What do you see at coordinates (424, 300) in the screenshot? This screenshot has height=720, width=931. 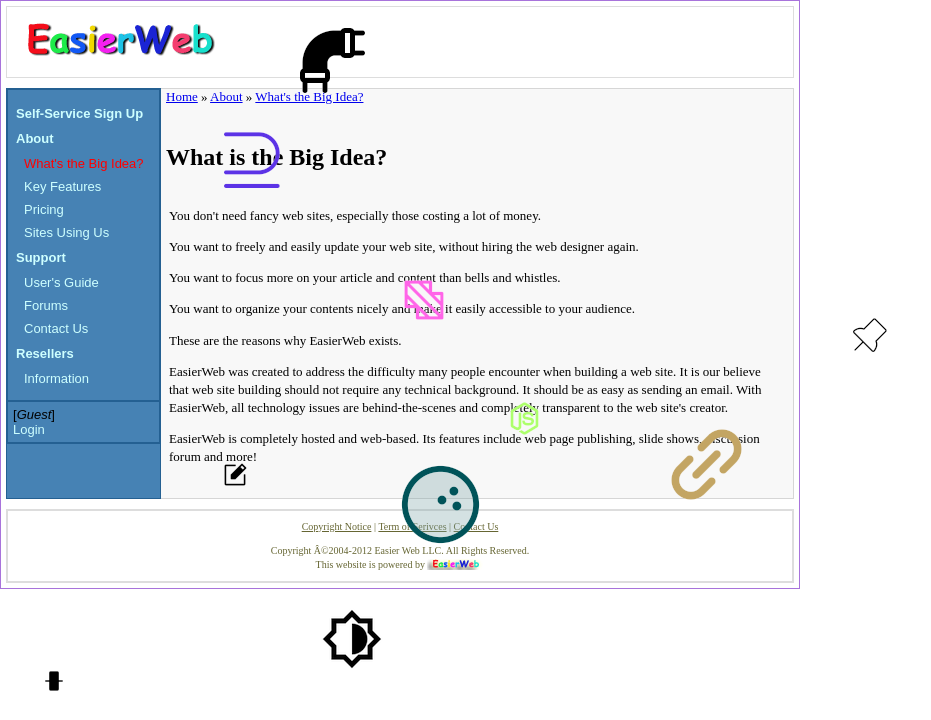 I see `merge or unite selected layers` at bounding box center [424, 300].